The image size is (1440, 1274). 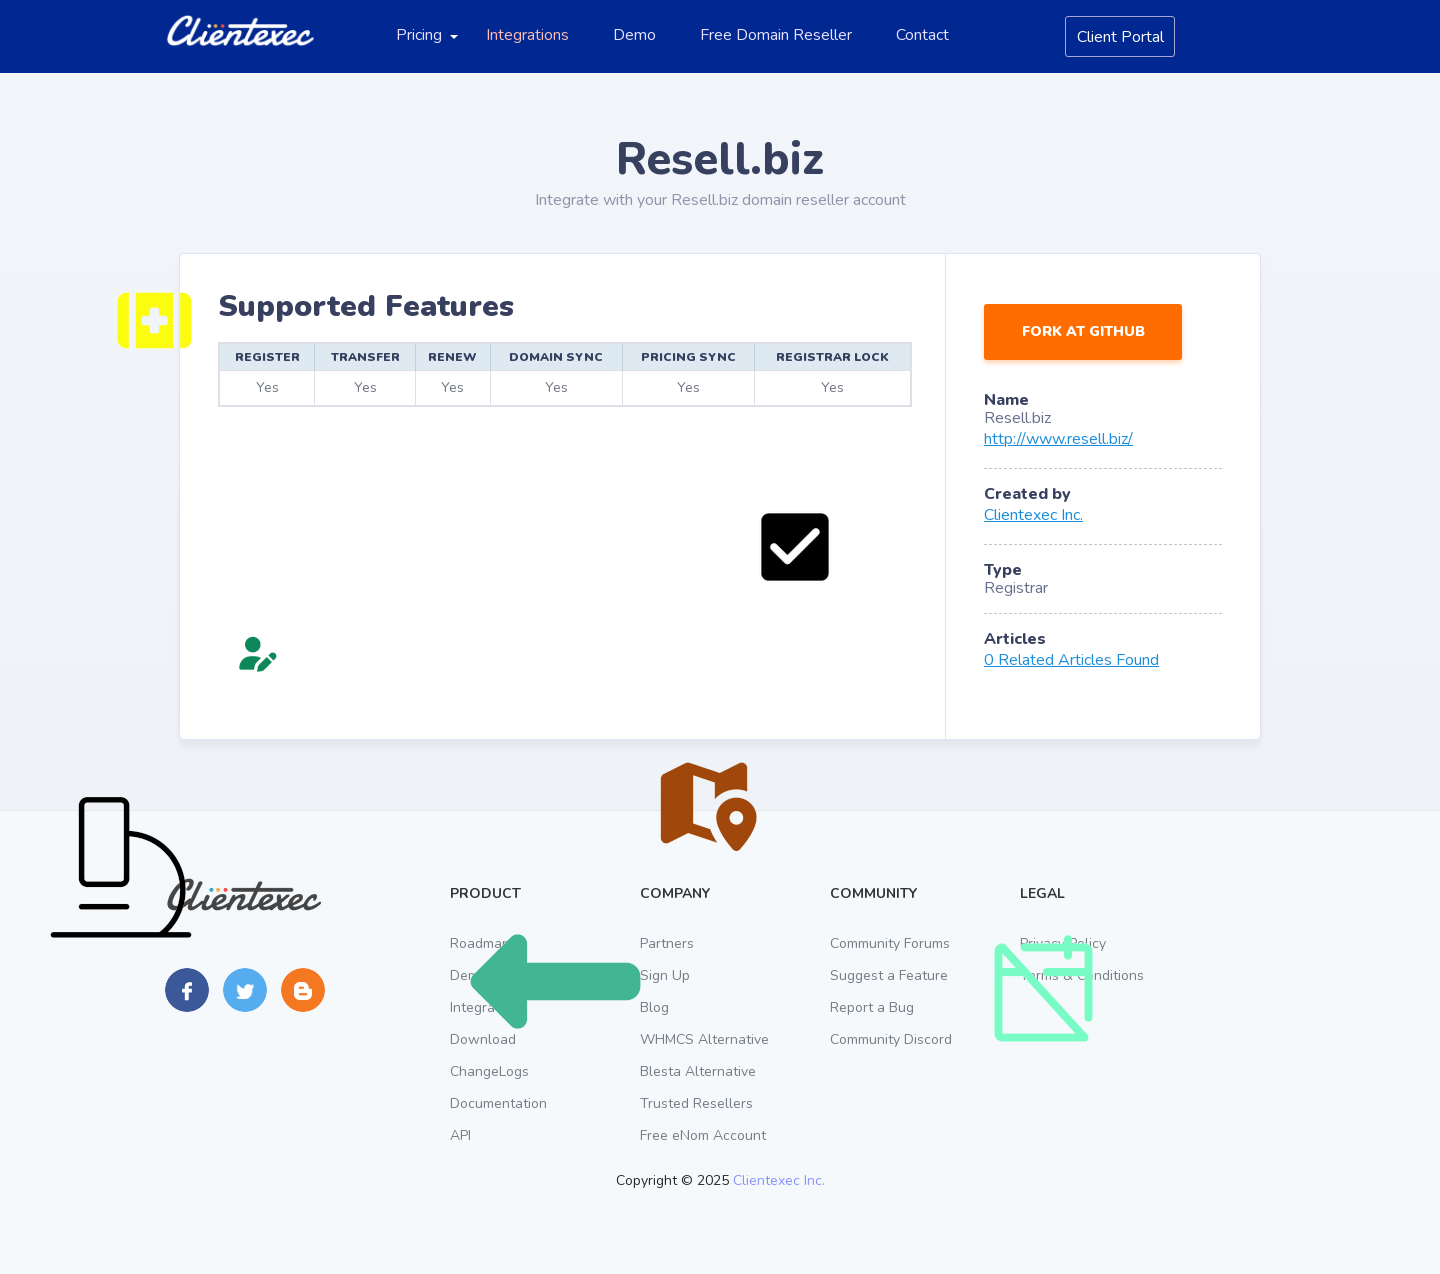 What do you see at coordinates (795, 547) in the screenshot?
I see `a selected or checked option` at bounding box center [795, 547].